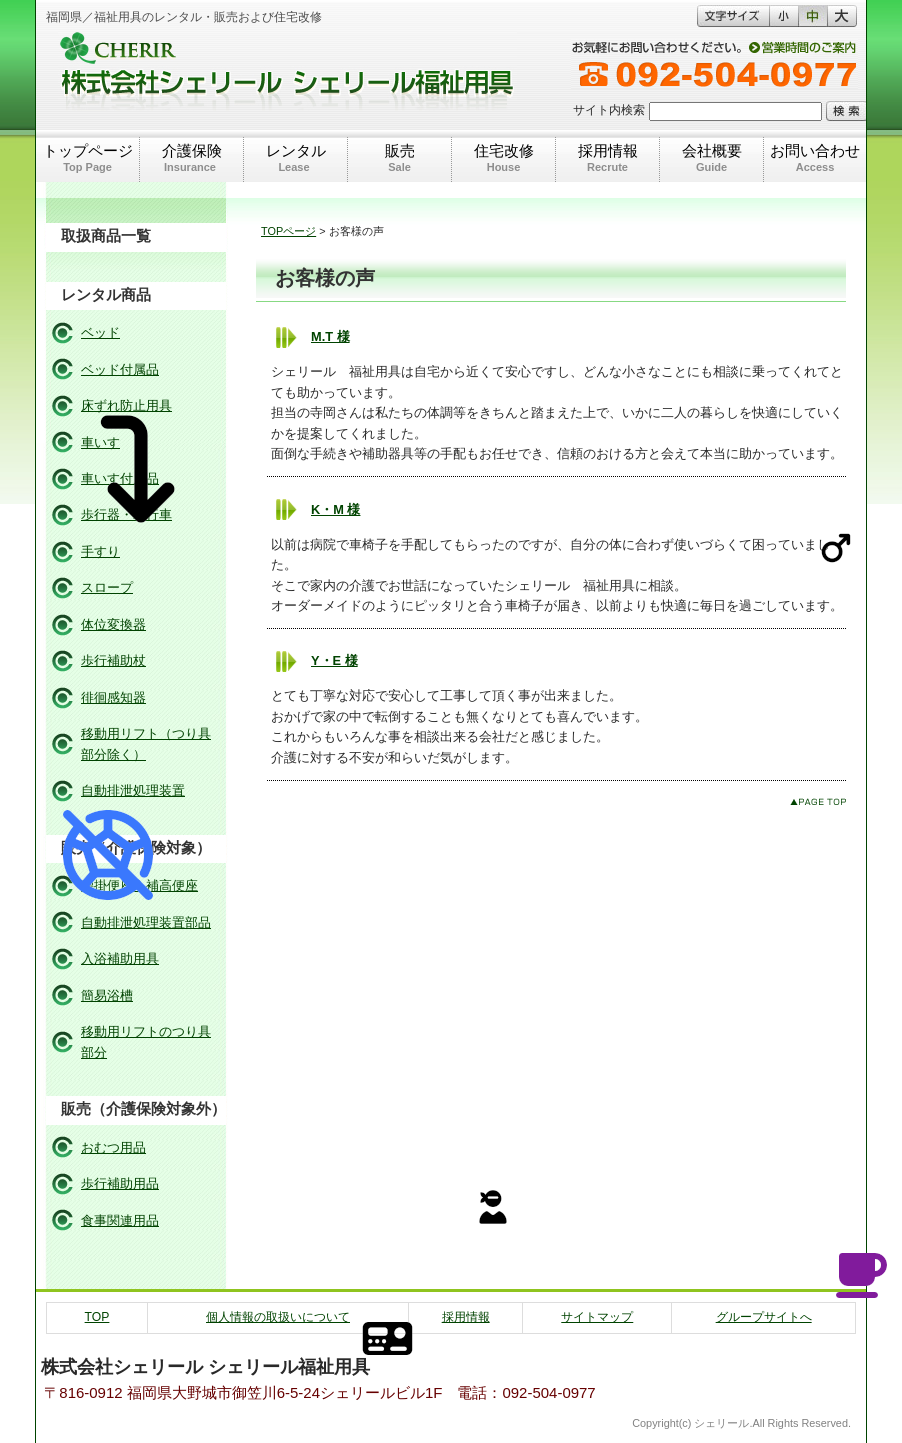  What do you see at coordinates (141, 469) in the screenshot?
I see `move item down in a list` at bounding box center [141, 469].